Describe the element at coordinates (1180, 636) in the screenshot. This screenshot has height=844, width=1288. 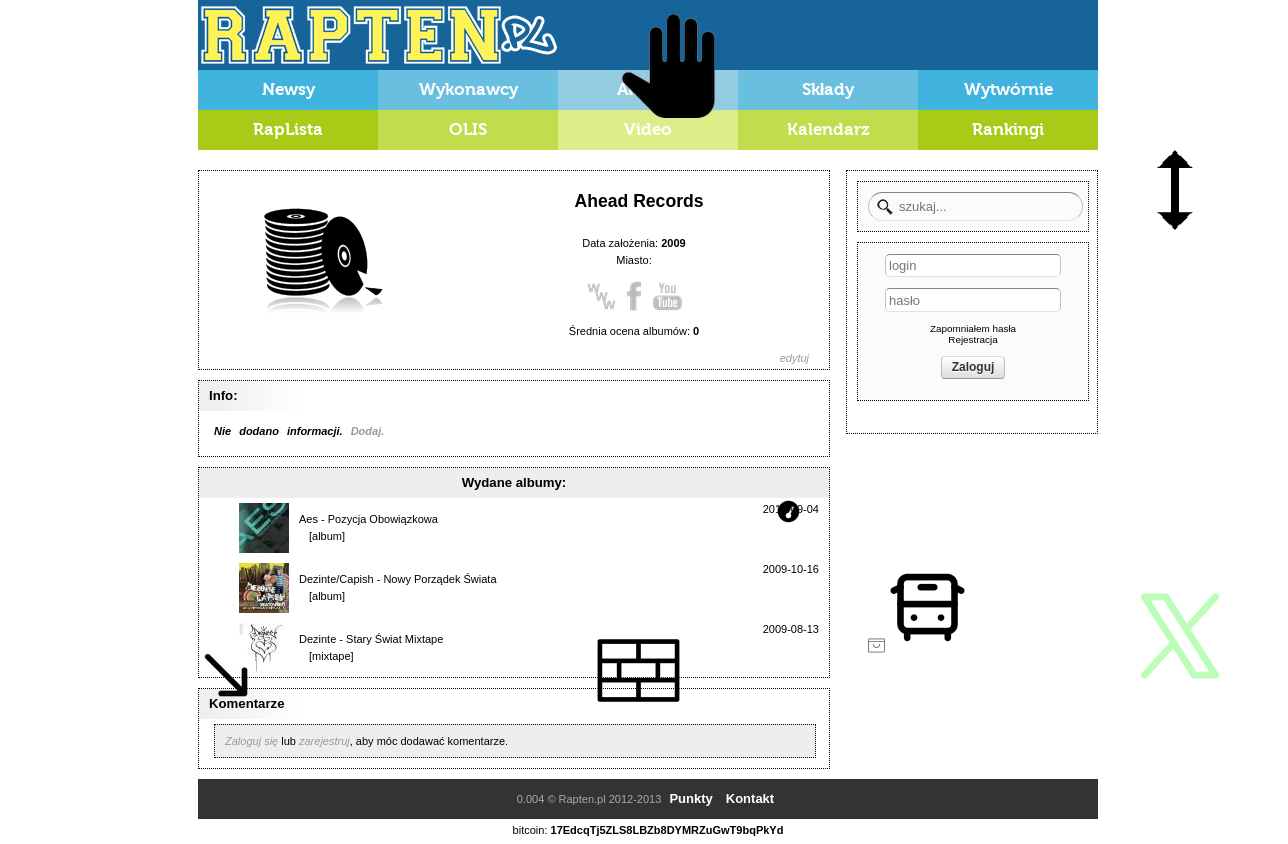
I see `share to X (formerly Twitter)` at that location.